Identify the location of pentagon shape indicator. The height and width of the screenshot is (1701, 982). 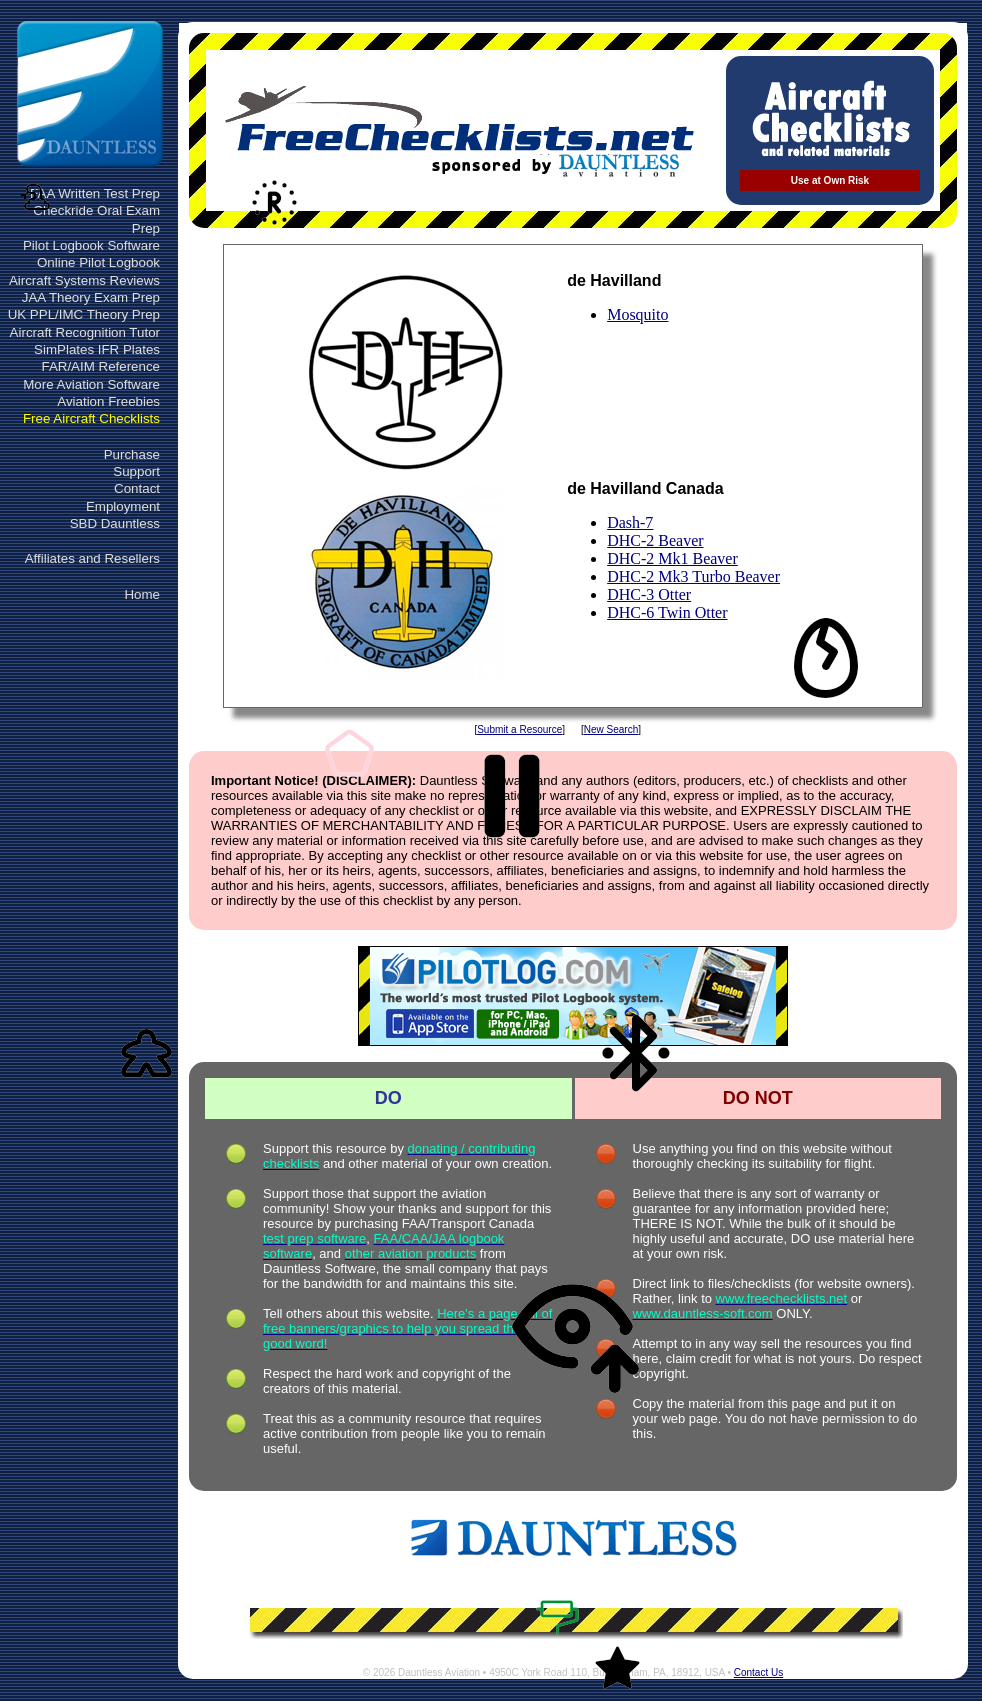
(349, 754).